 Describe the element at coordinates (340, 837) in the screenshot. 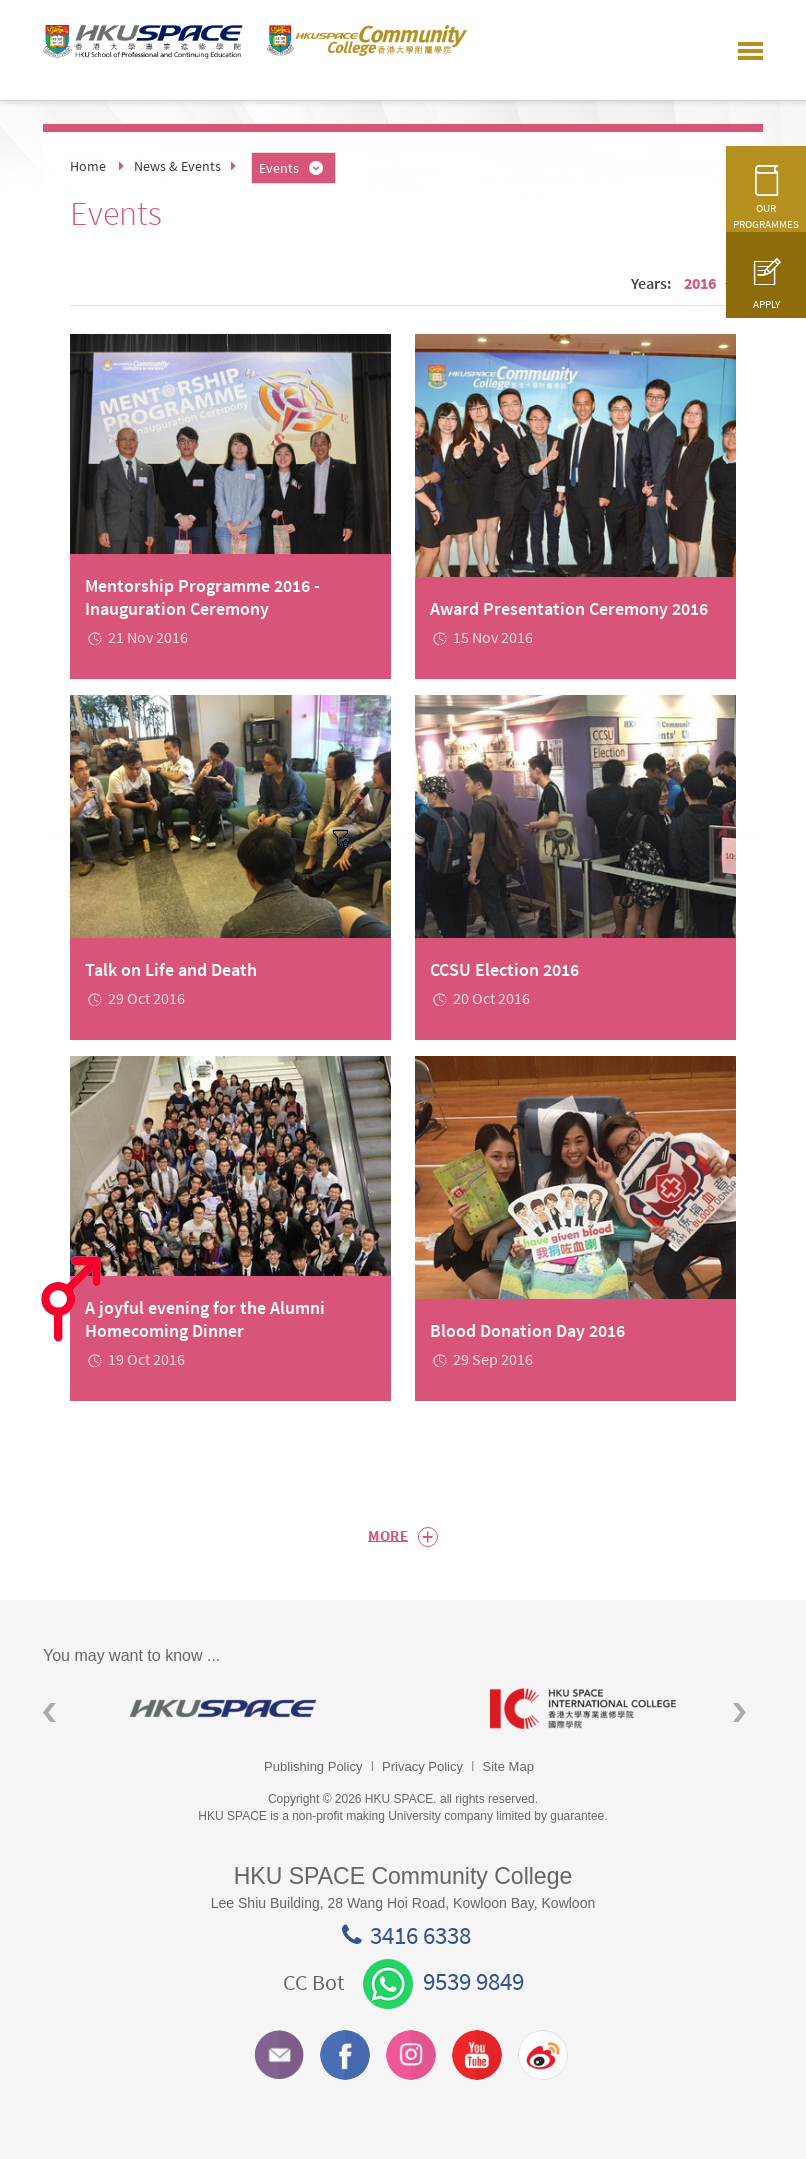

I see `filter by starred or favorite items` at that location.